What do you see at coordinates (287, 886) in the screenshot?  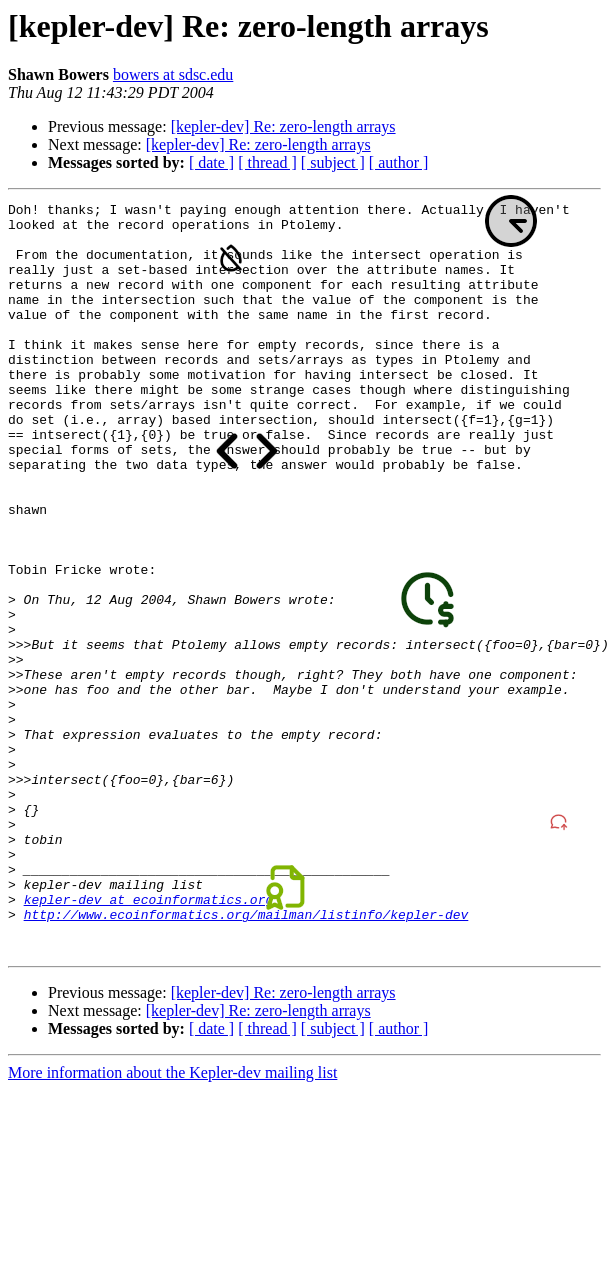 I see `view certified or verified document` at bounding box center [287, 886].